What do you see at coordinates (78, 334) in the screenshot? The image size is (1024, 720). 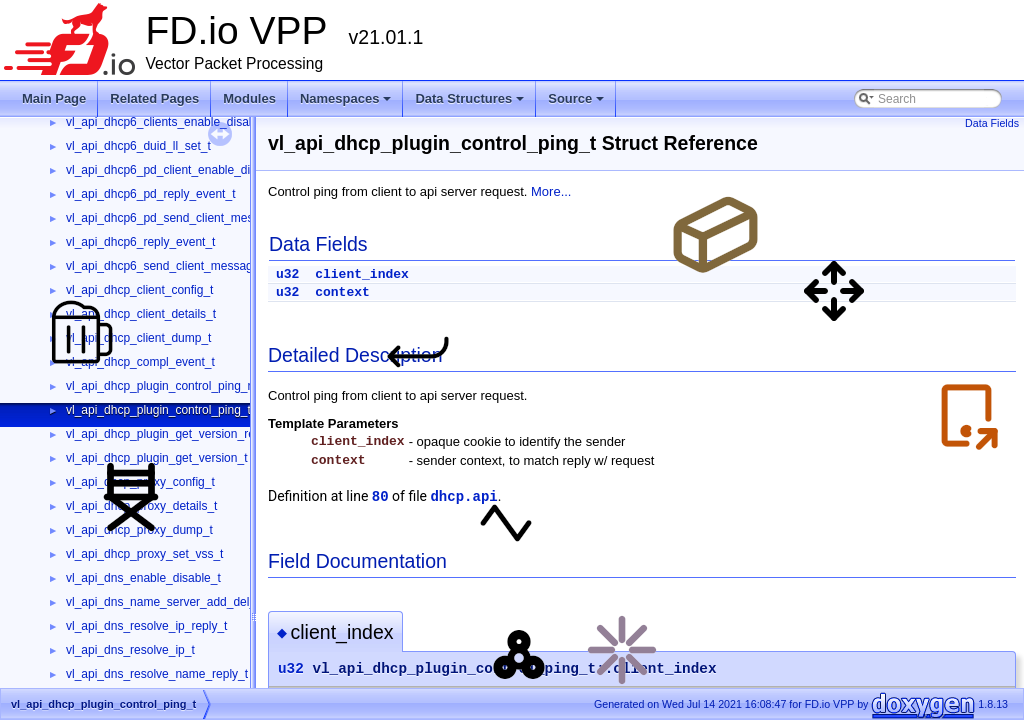 I see `view nearby bars or breweries` at bounding box center [78, 334].